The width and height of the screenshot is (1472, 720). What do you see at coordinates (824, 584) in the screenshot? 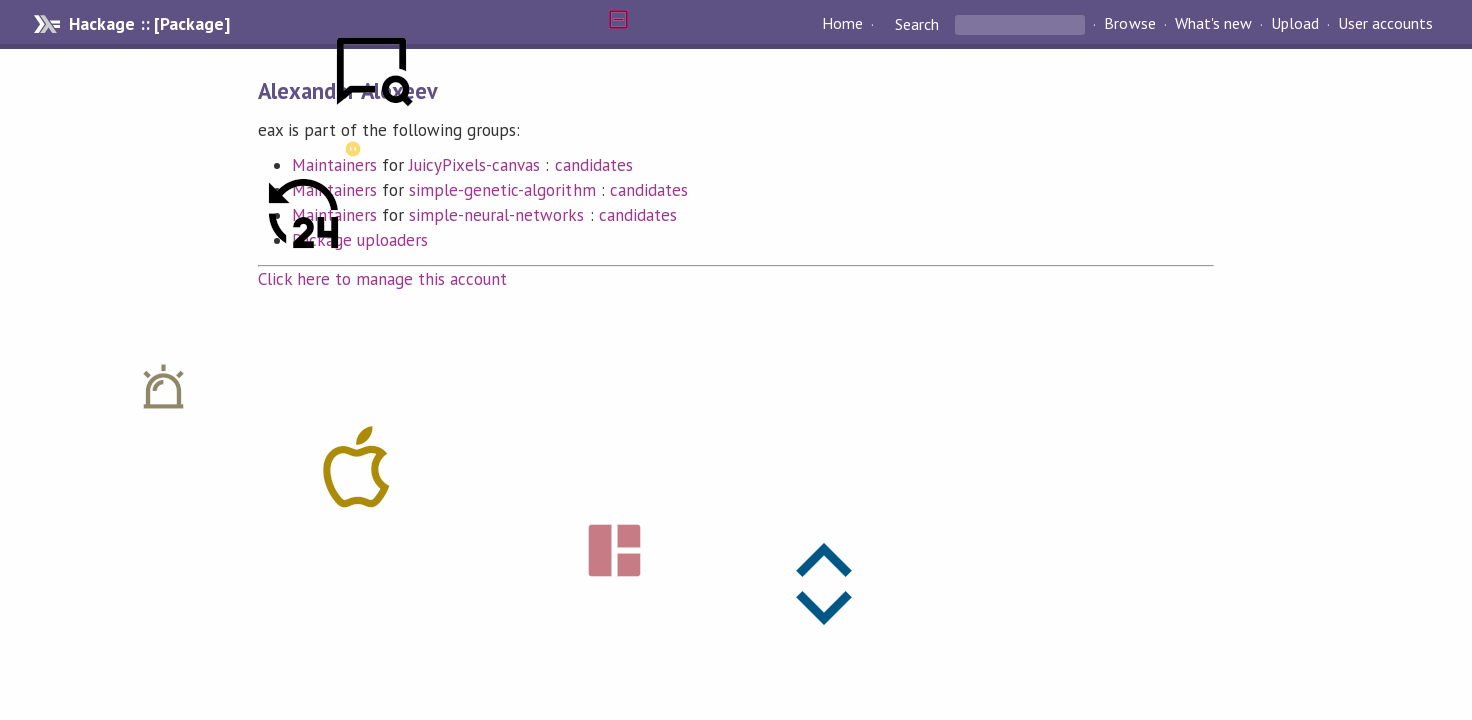
I see `expand or collapse content vertically` at bounding box center [824, 584].